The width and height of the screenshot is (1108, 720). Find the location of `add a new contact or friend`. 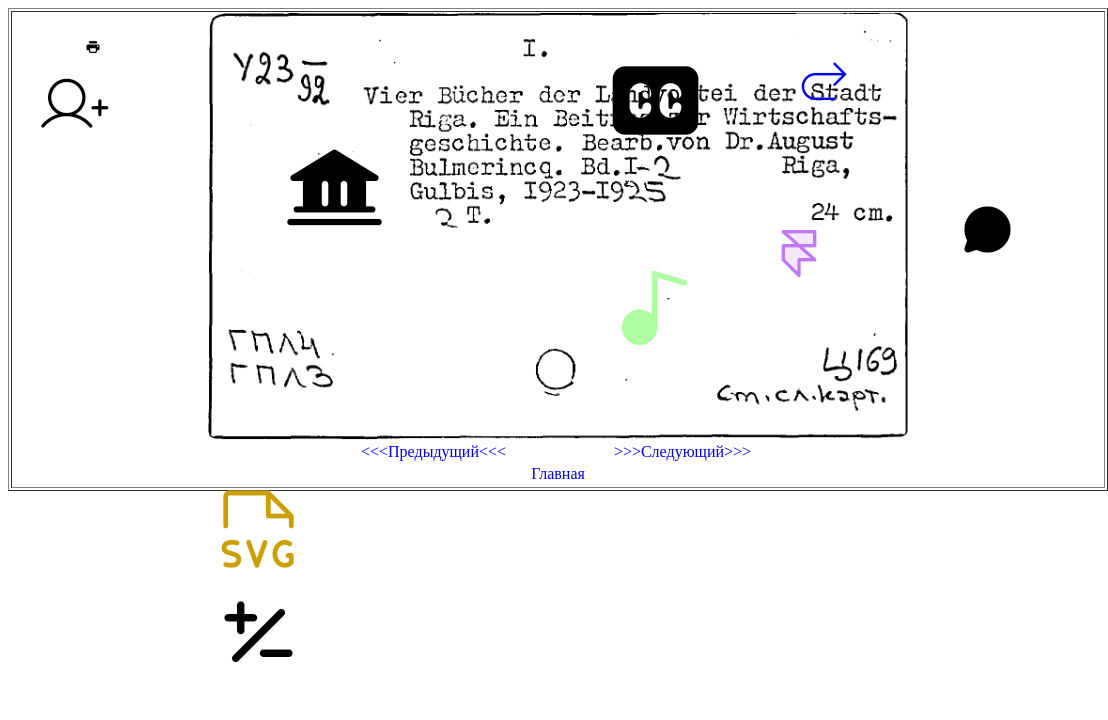

add a new contact or friend is located at coordinates (72, 105).